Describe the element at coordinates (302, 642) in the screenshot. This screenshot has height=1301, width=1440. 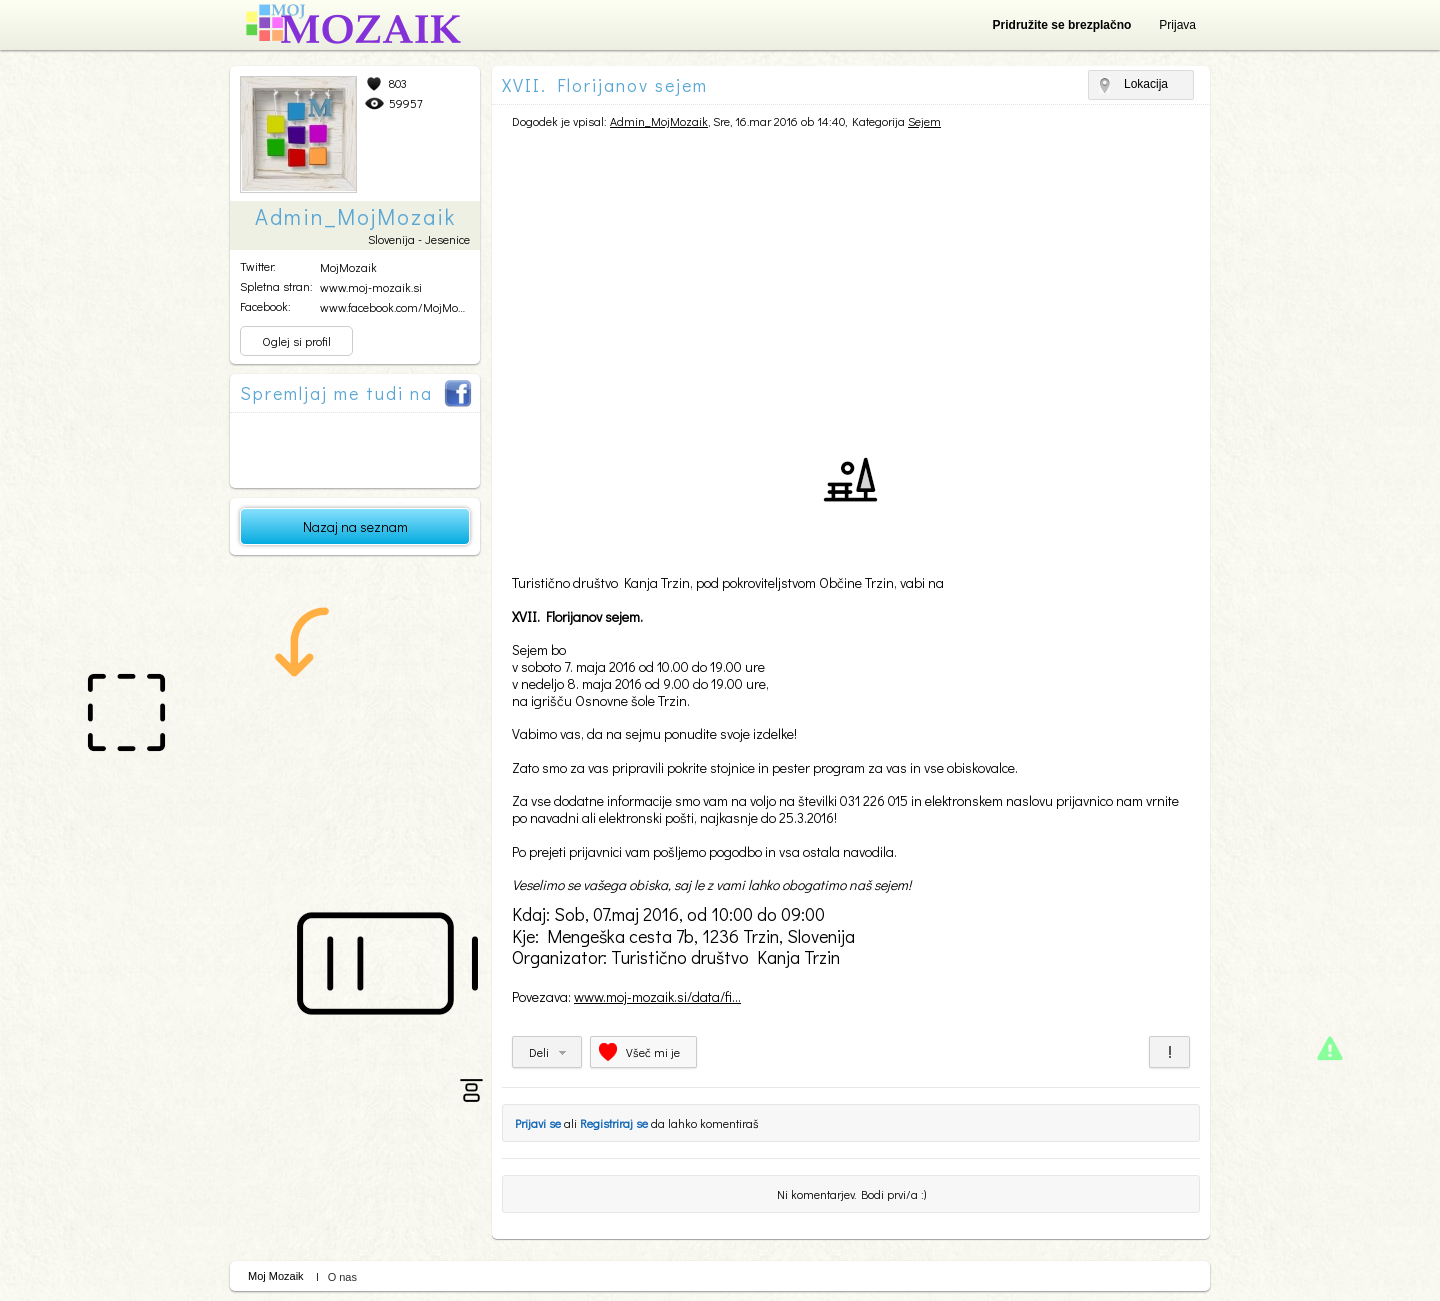
I see `go back and down in navigation` at that location.